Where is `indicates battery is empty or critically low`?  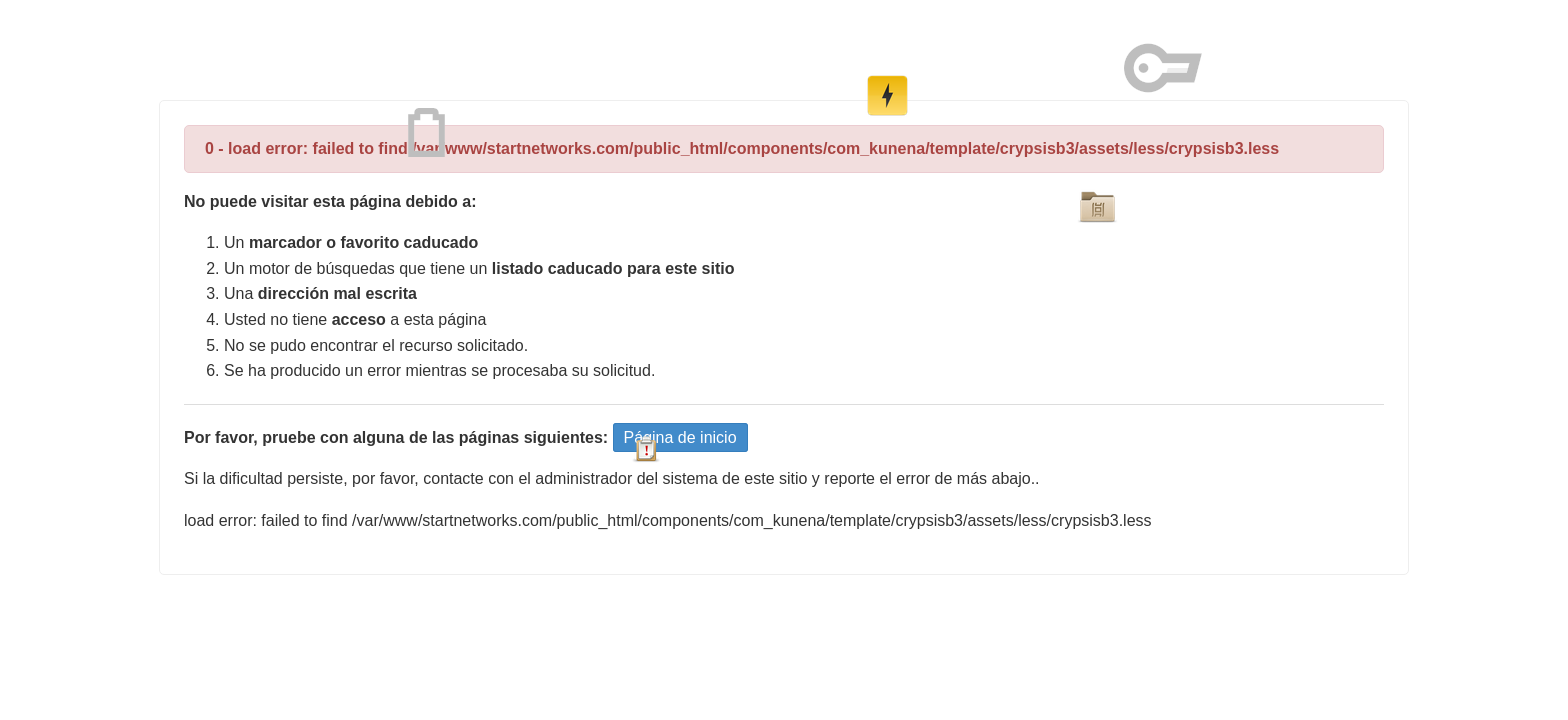 indicates battery is empty or critically low is located at coordinates (426, 132).